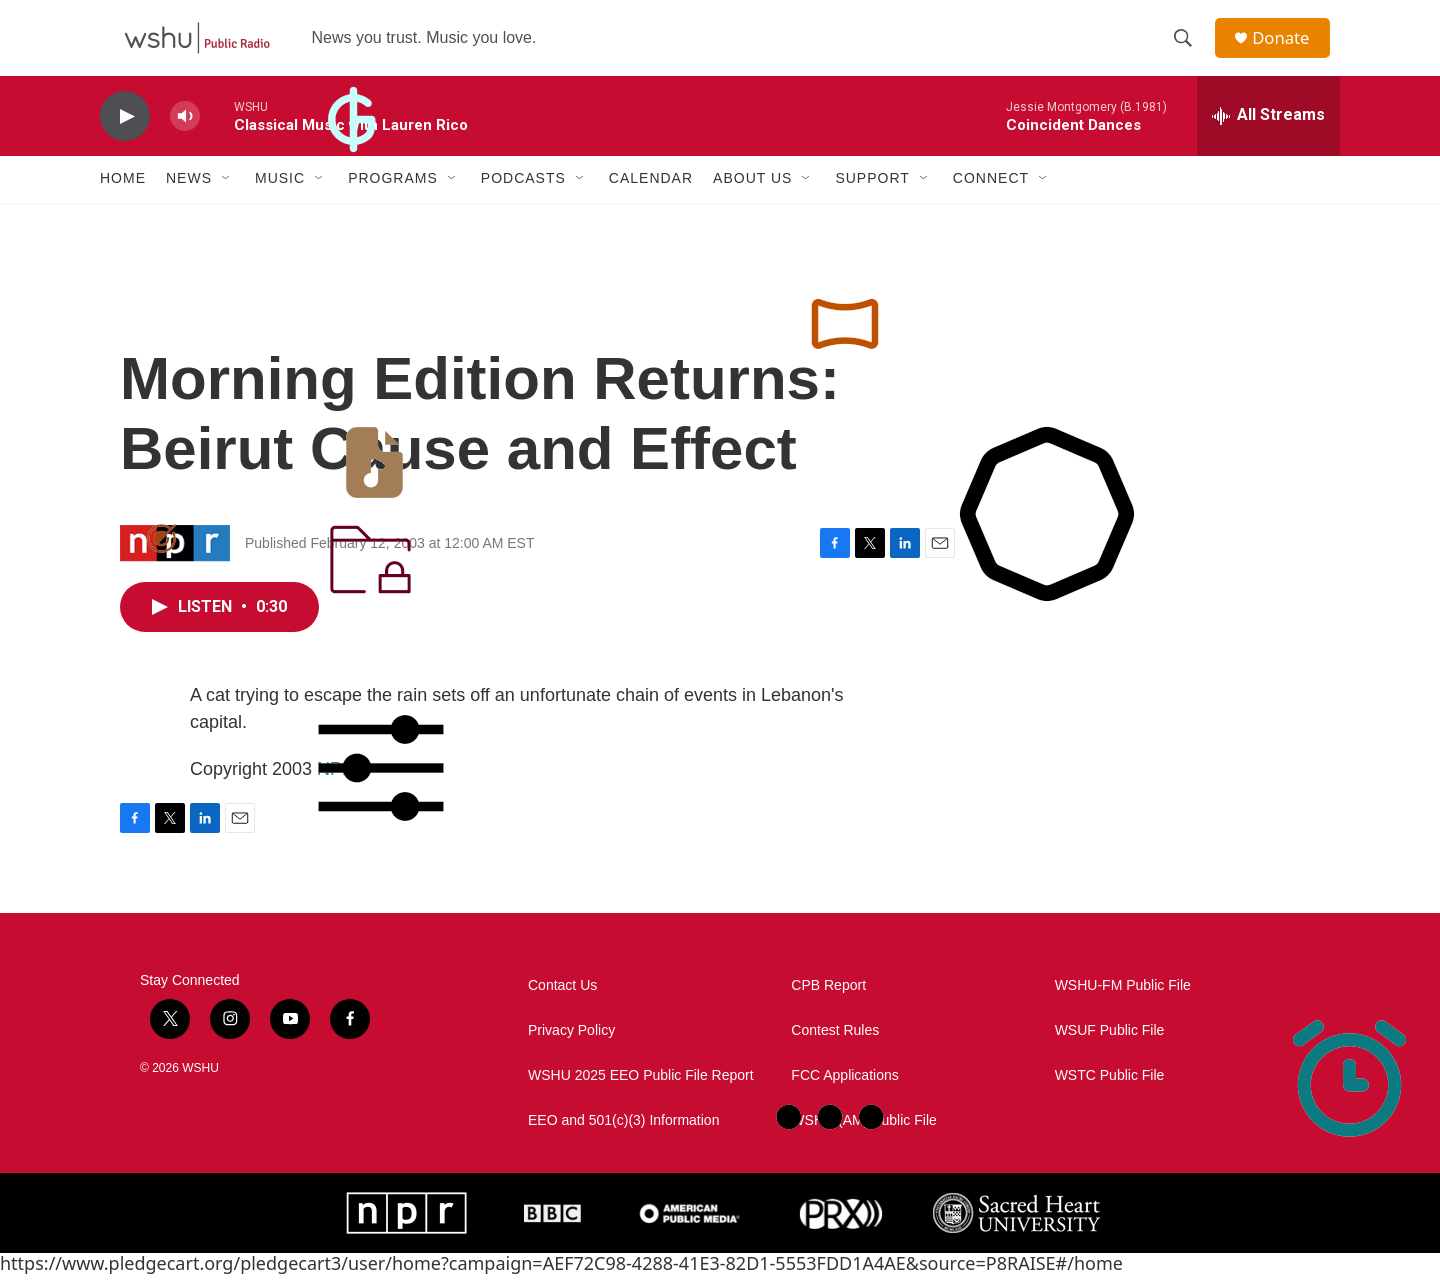 This screenshot has width=1440, height=1282. Describe the element at coordinates (353, 119) in the screenshot. I see `indicates paraguayan guaraní currency` at that location.